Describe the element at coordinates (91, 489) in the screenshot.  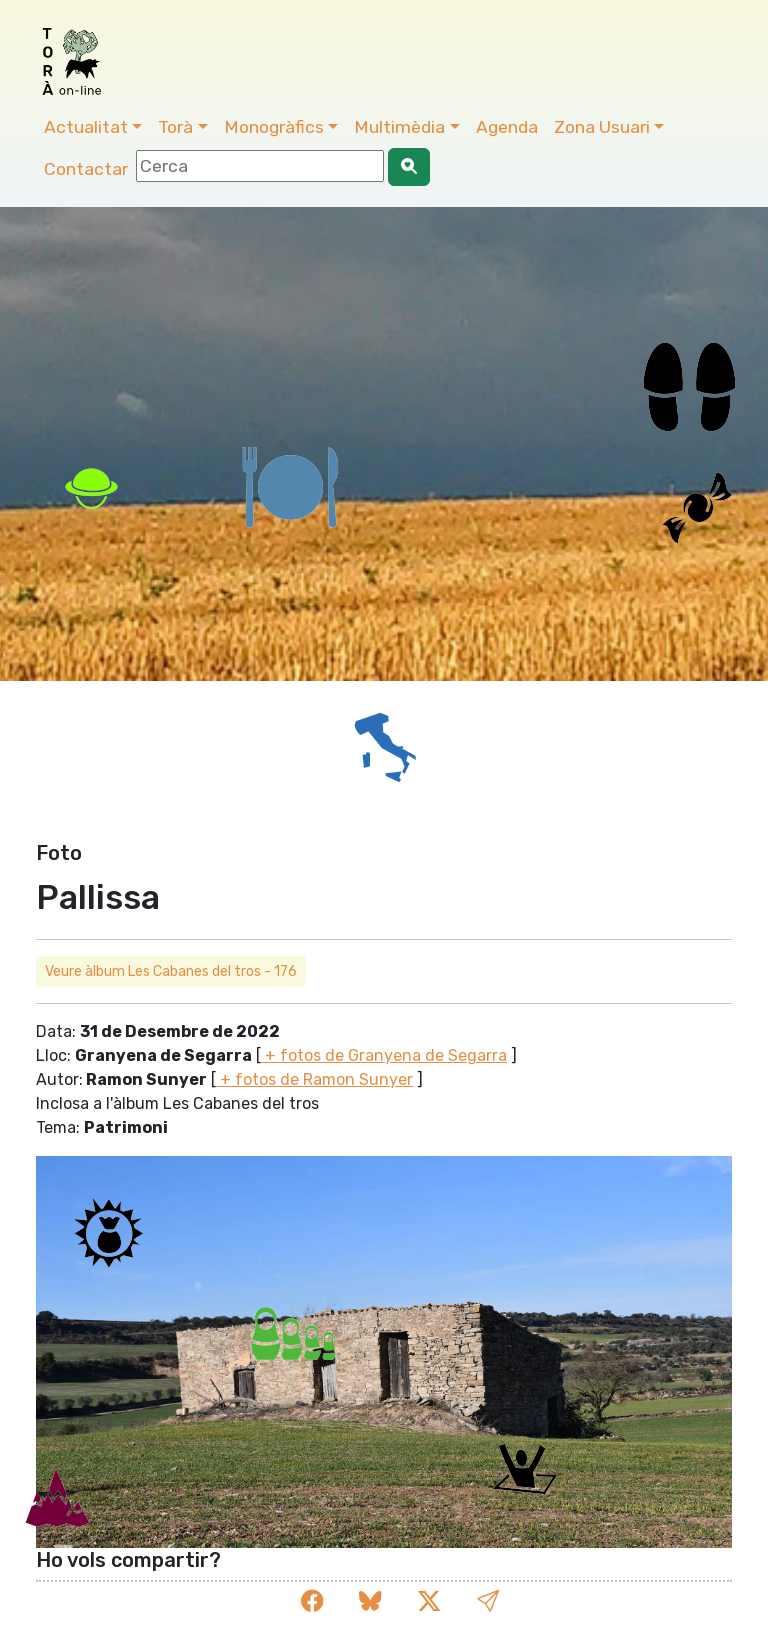
I see `select military or soldier class` at that location.